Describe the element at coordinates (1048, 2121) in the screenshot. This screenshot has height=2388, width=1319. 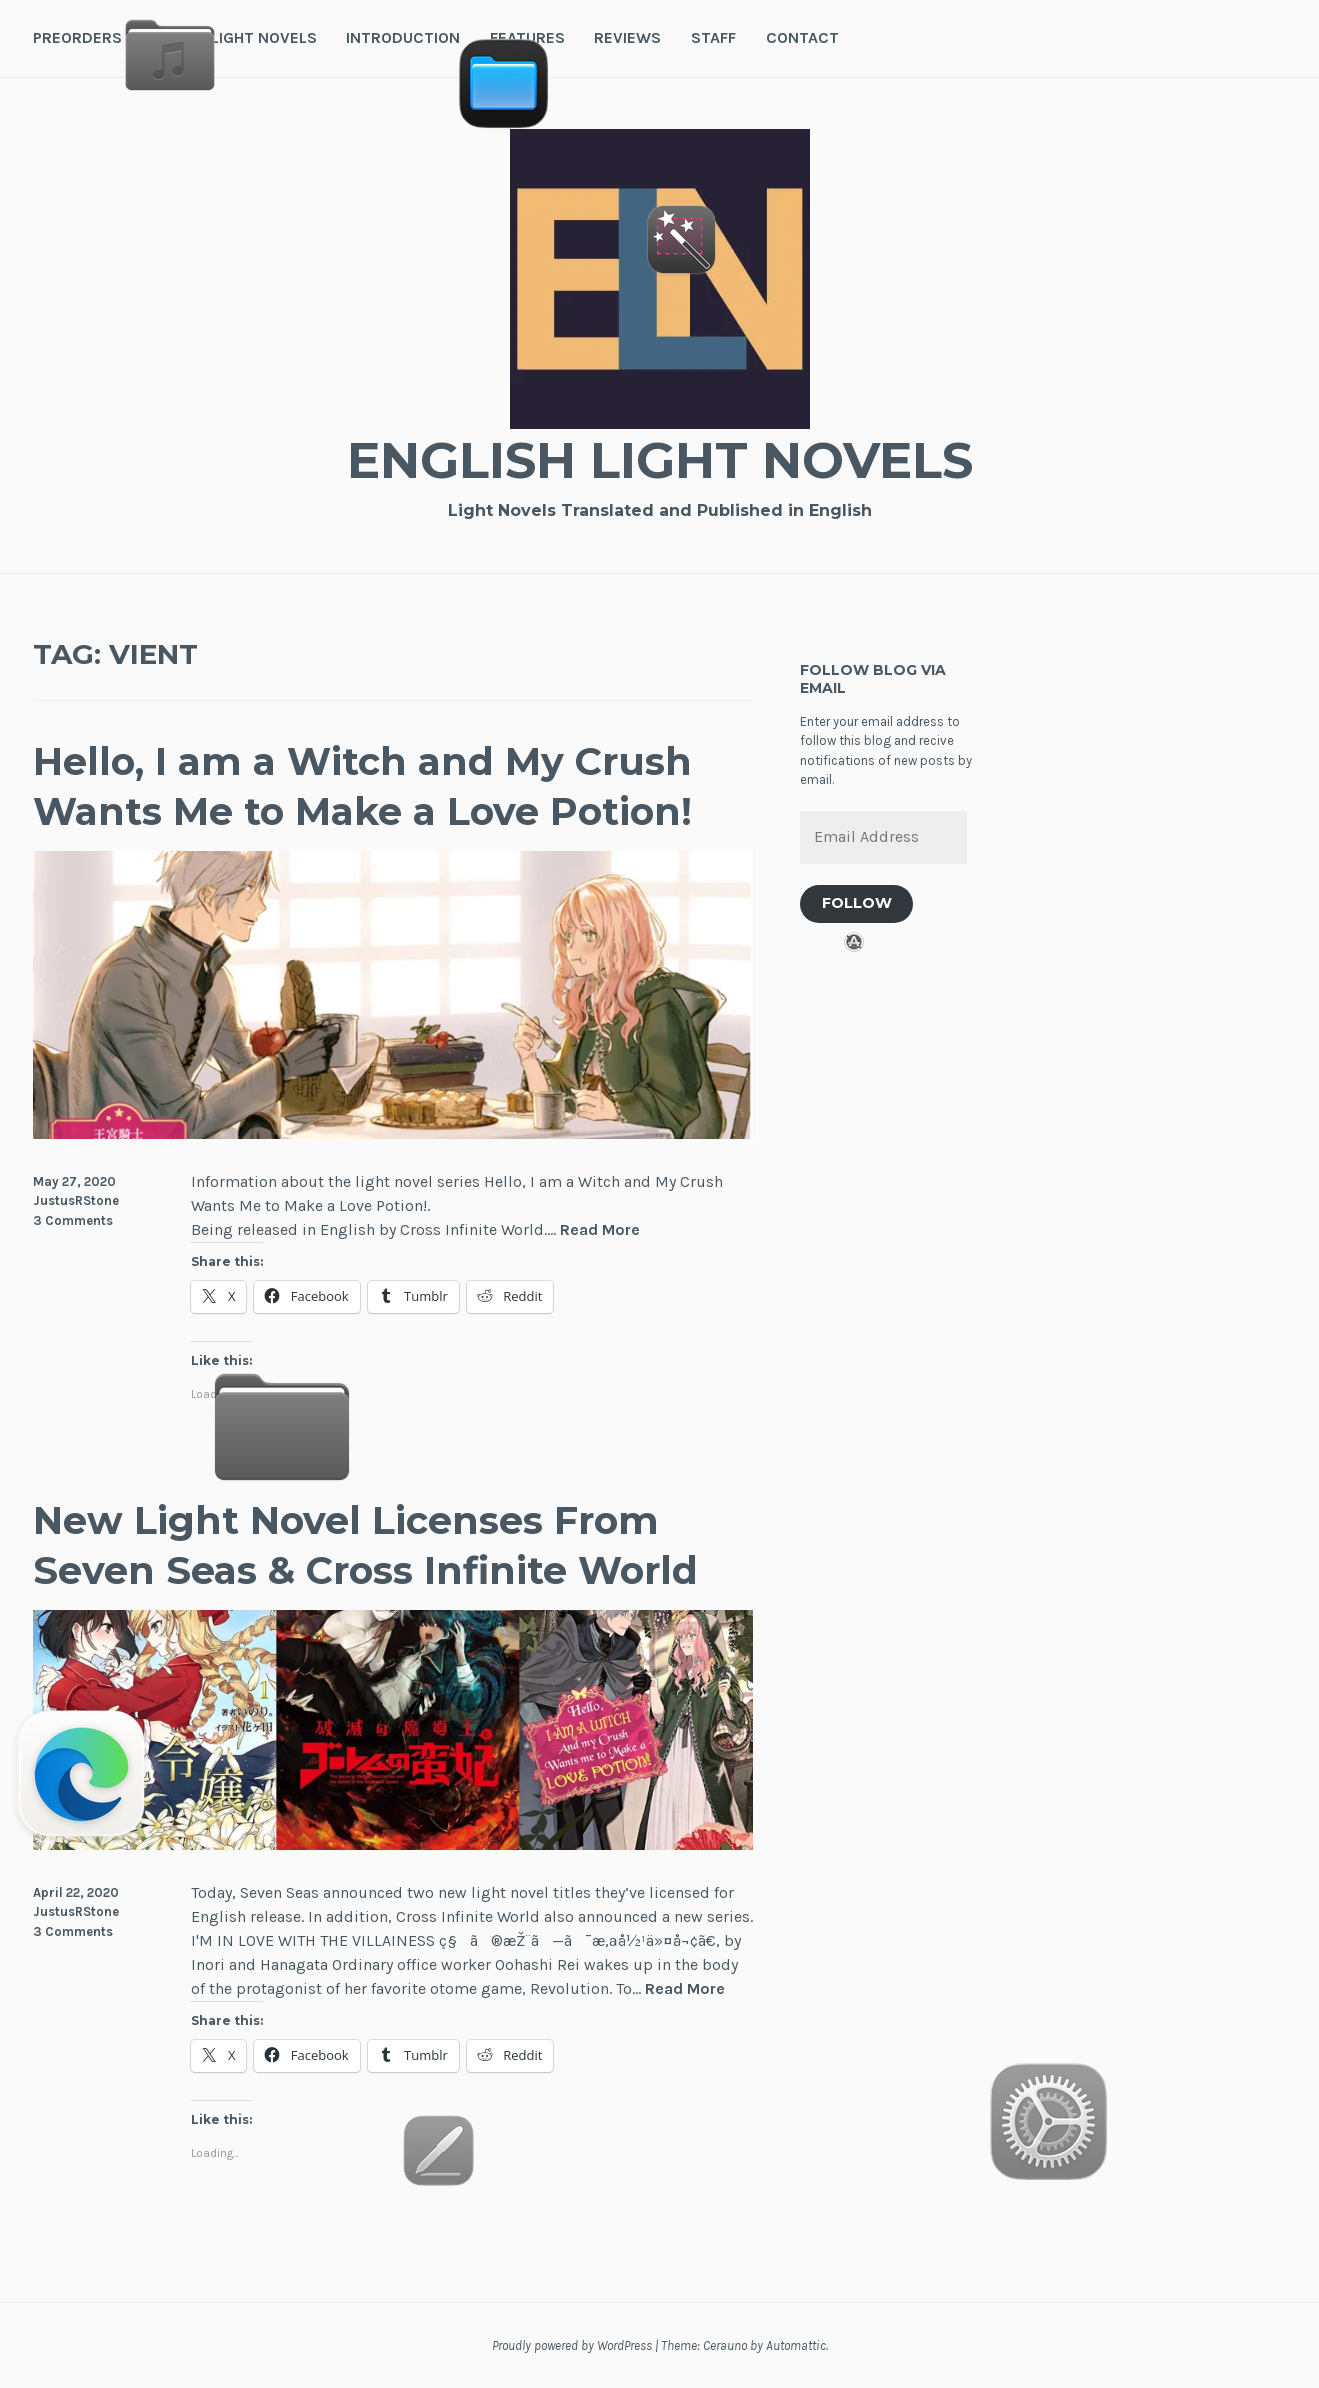
I see `open system settings` at that location.